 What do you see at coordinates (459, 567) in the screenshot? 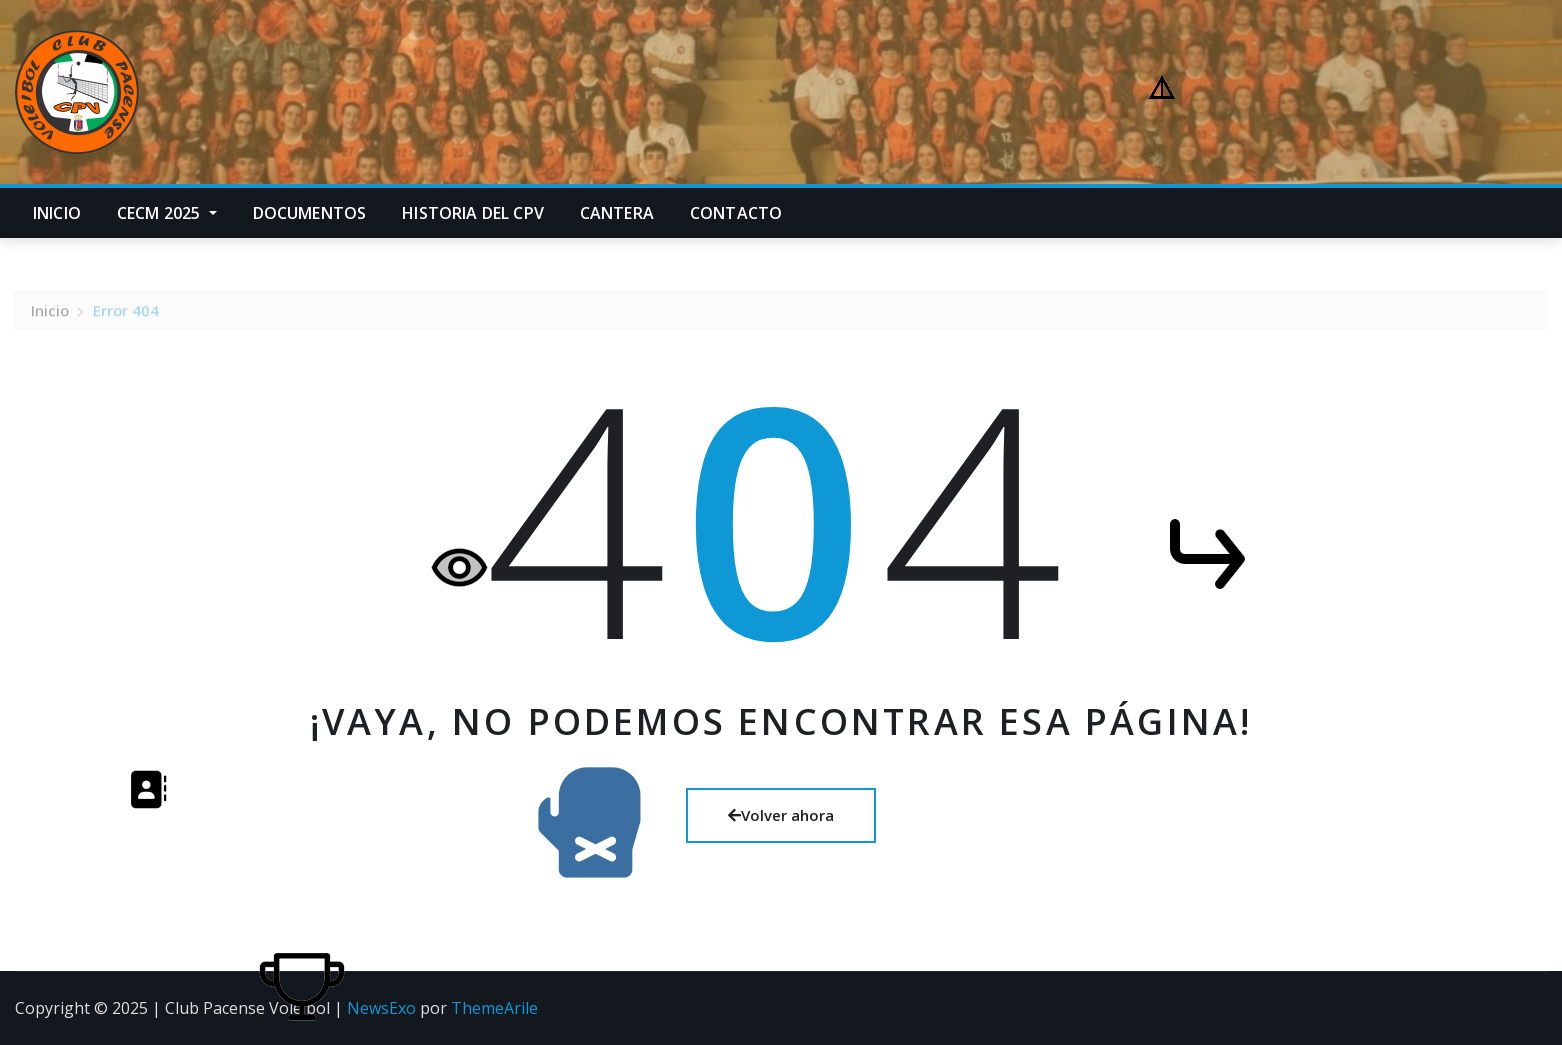
I see `toggle password visibility` at bounding box center [459, 567].